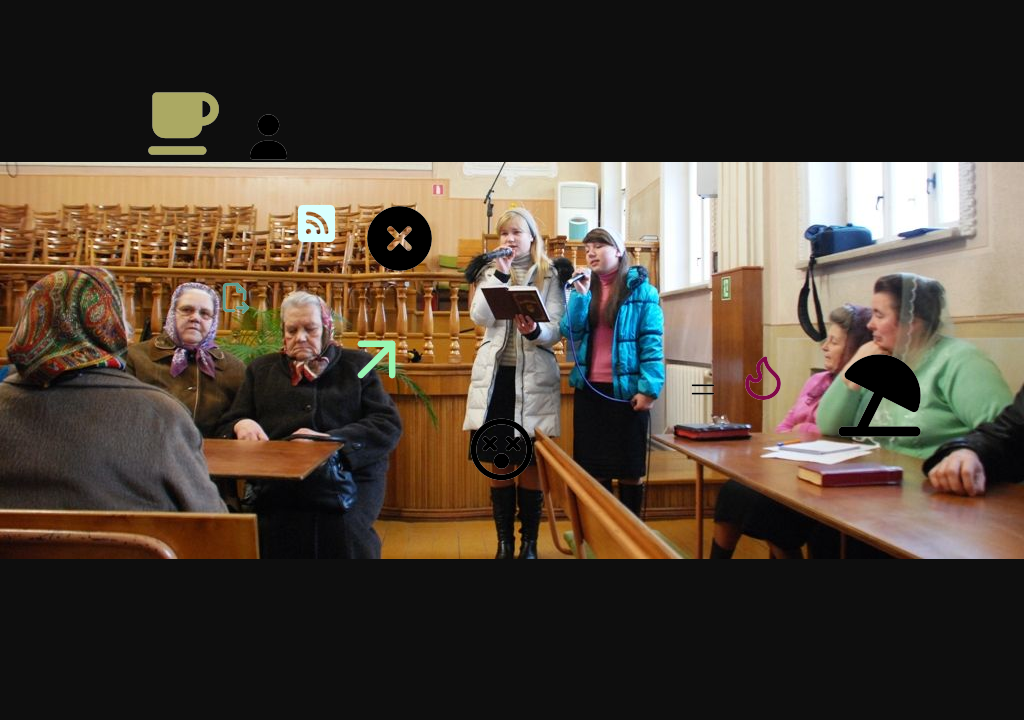 Image resolution: width=1024 pixels, height=720 pixels. Describe the element at coordinates (879, 395) in the screenshot. I see `access vacation or time-off settings` at that location.